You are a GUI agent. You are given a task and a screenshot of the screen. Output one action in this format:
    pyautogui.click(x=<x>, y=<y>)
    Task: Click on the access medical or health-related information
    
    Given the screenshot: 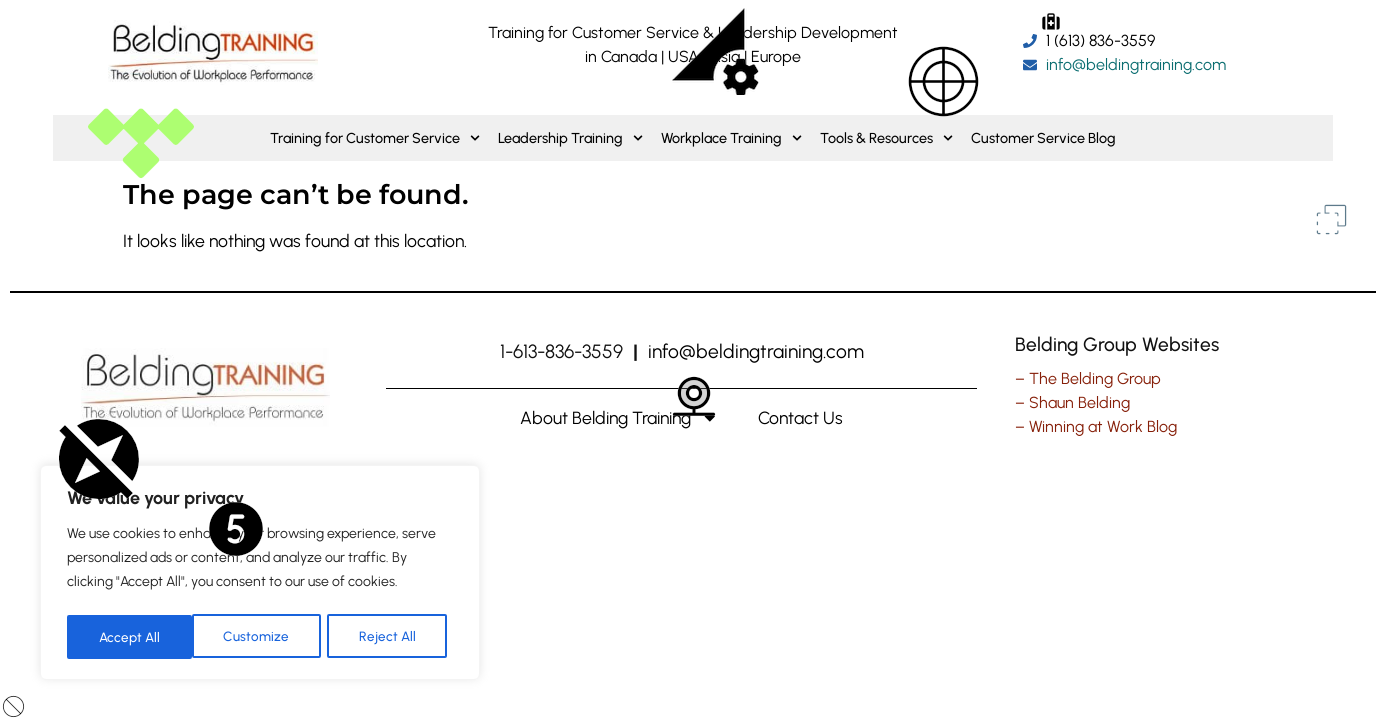 What is the action you would take?
    pyautogui.click(x=1051, y=22)
    